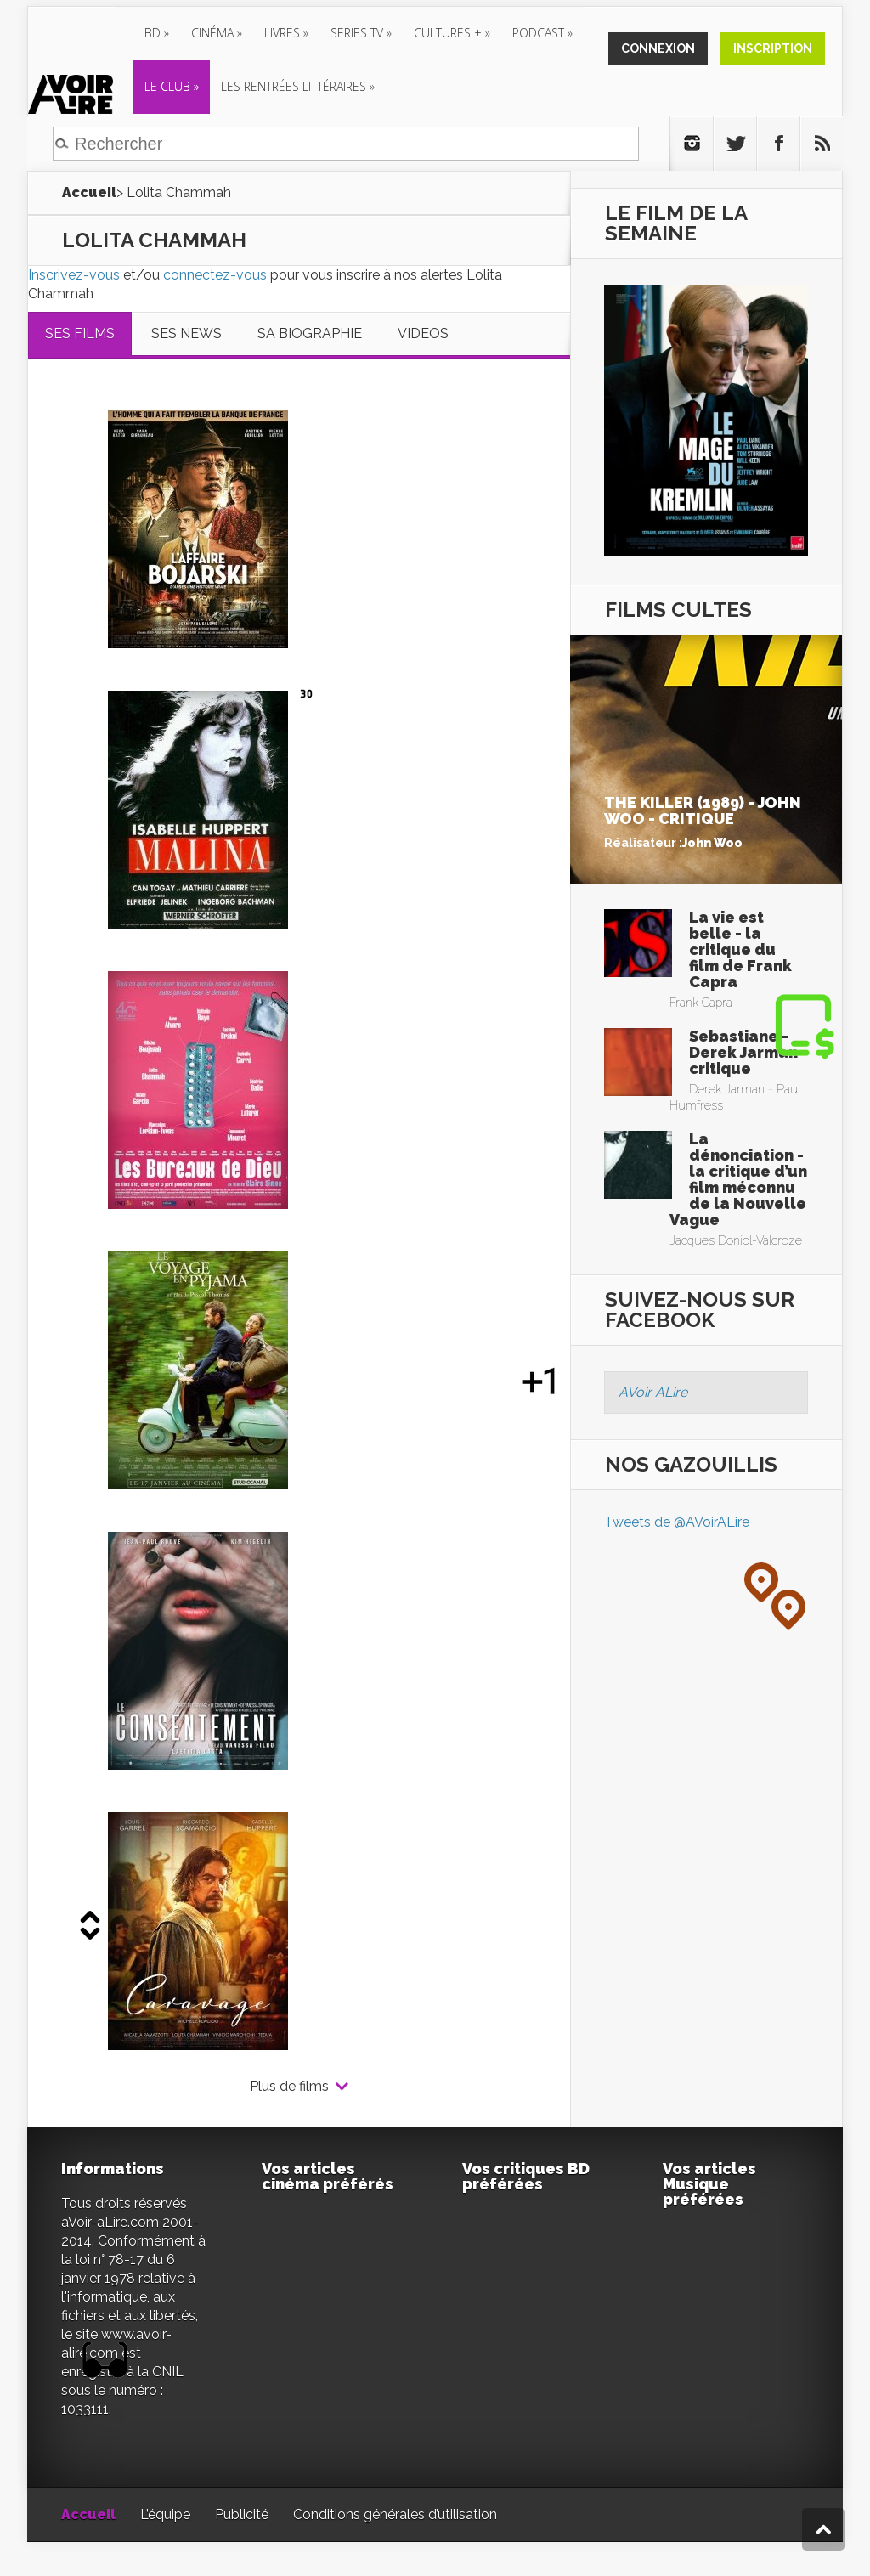  I want to click on view tablet payment or pricing options, so click(803, 1025).